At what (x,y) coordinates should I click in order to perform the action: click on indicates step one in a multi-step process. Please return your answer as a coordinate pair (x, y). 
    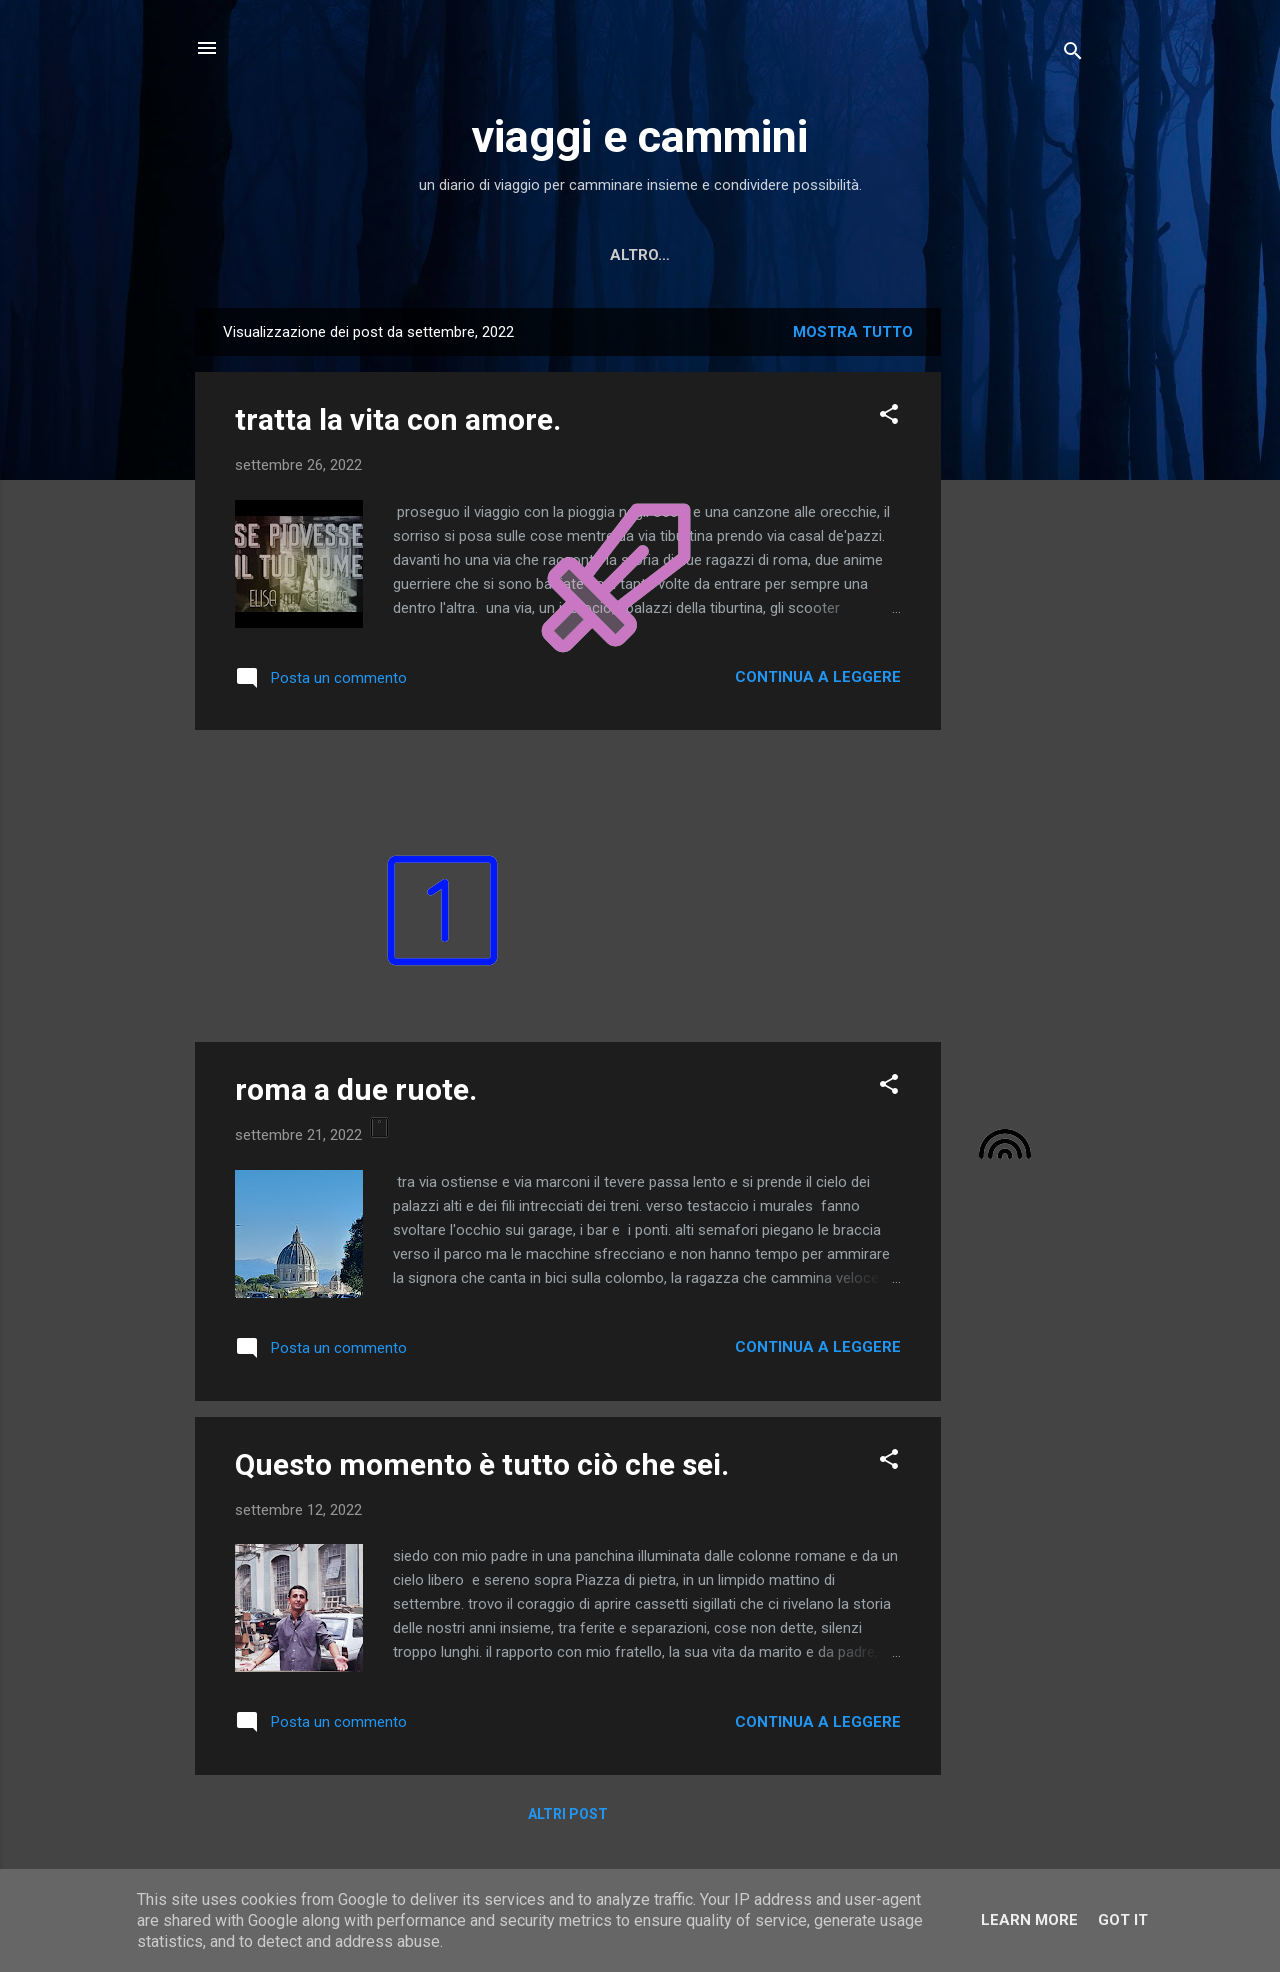
    Looking at the image, I should click on (442, 910).